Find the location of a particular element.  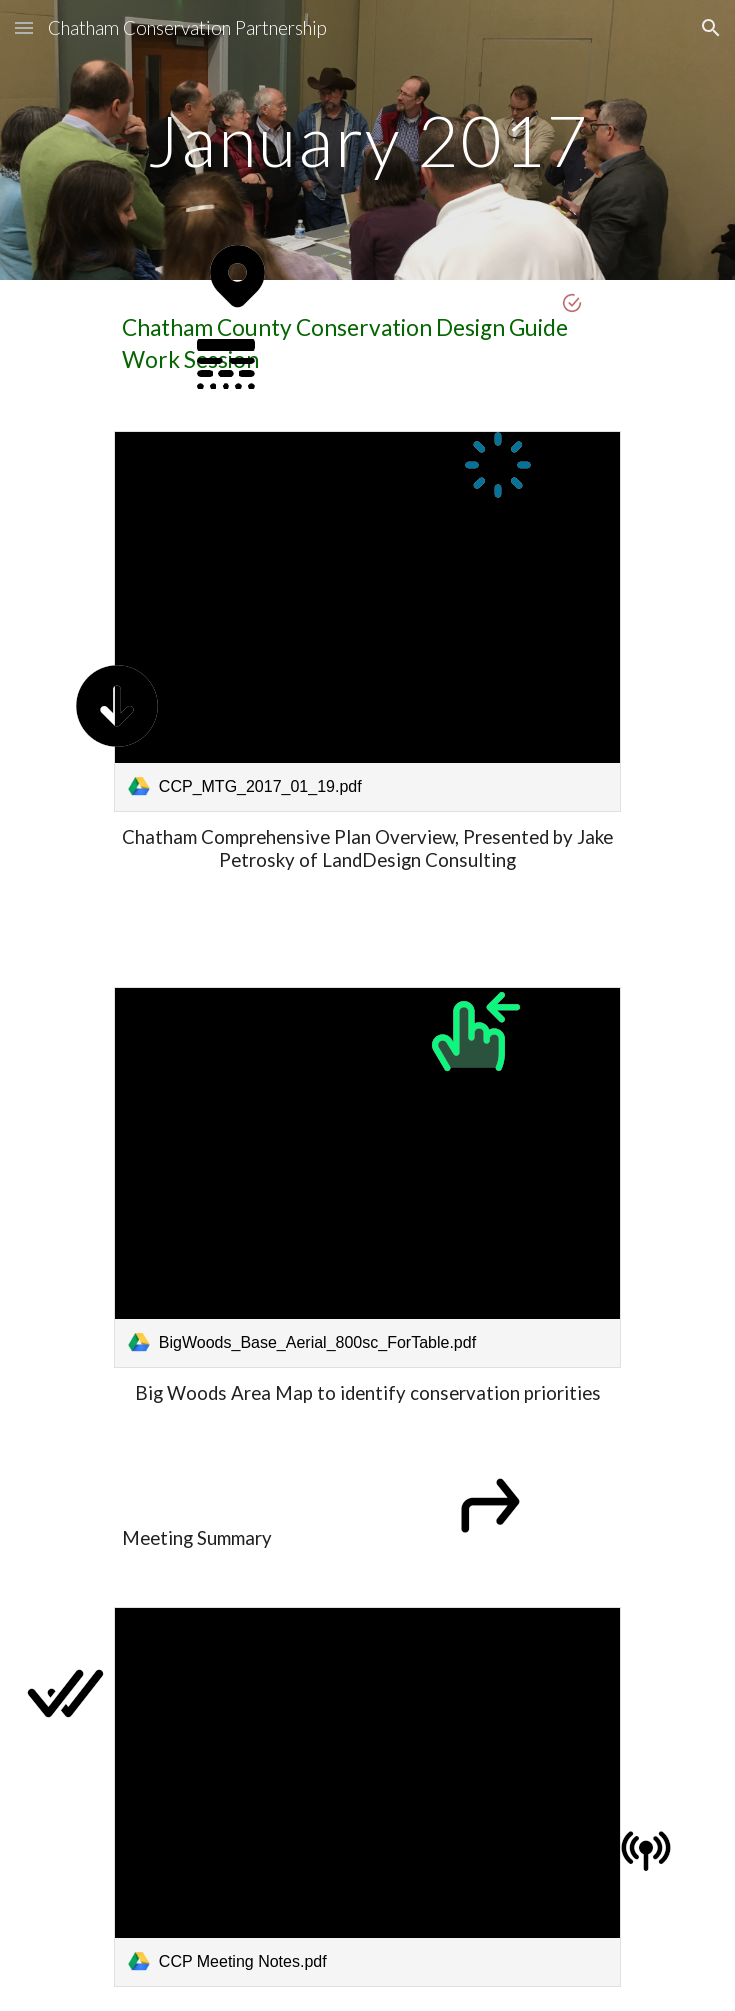

download file or content is located at coordinates (117, 706).